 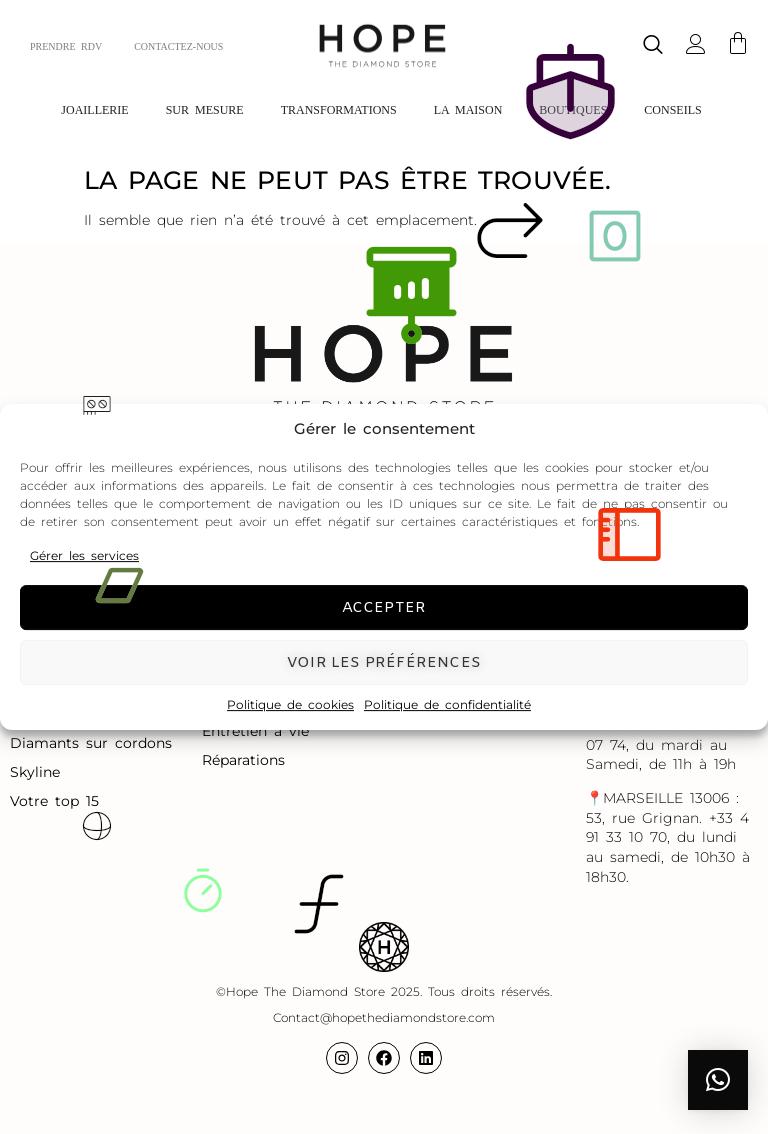 I want to click on toggle the sidebar panel, so click(x=629, y=534).